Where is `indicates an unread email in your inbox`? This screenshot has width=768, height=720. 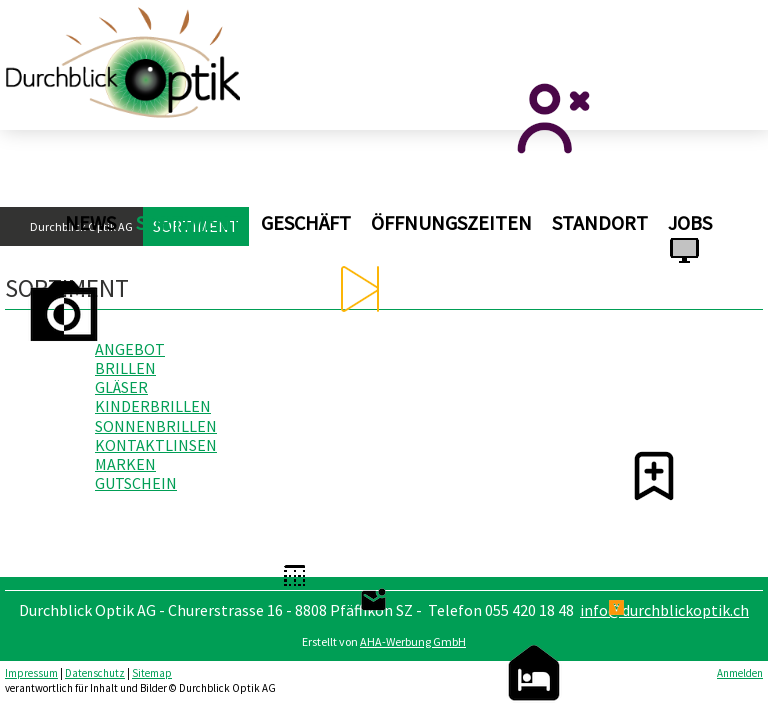 indicates an unread email in your inbox is located at coordinates (373, 600).